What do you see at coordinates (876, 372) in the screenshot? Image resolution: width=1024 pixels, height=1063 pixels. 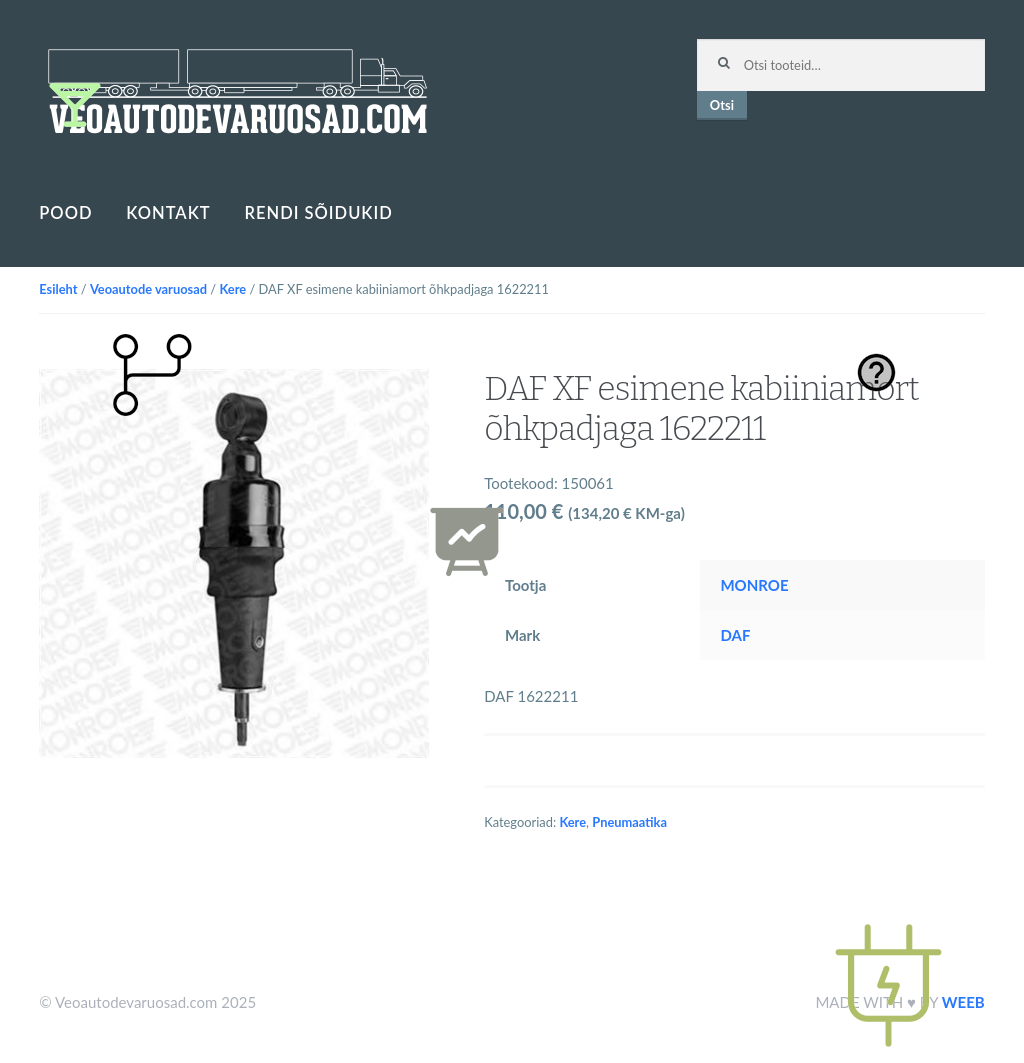 I see `access help or support options` at bounding box center [876, 372].